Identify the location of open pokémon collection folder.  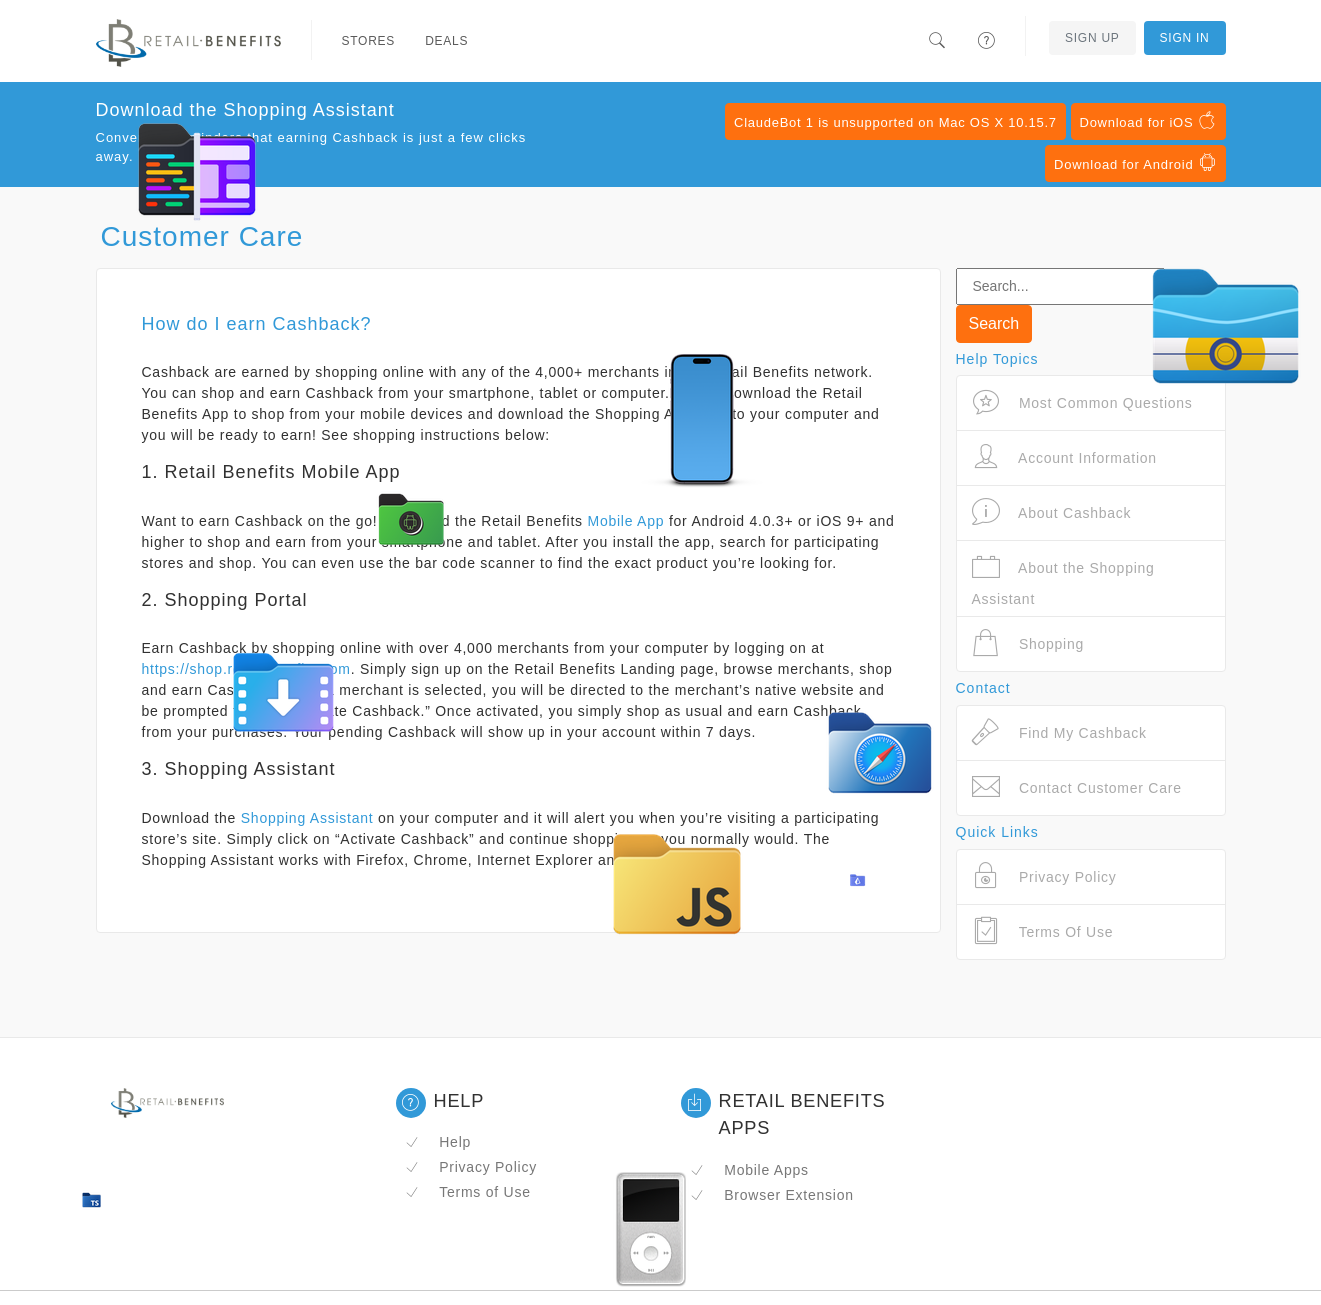
(1225, 330).